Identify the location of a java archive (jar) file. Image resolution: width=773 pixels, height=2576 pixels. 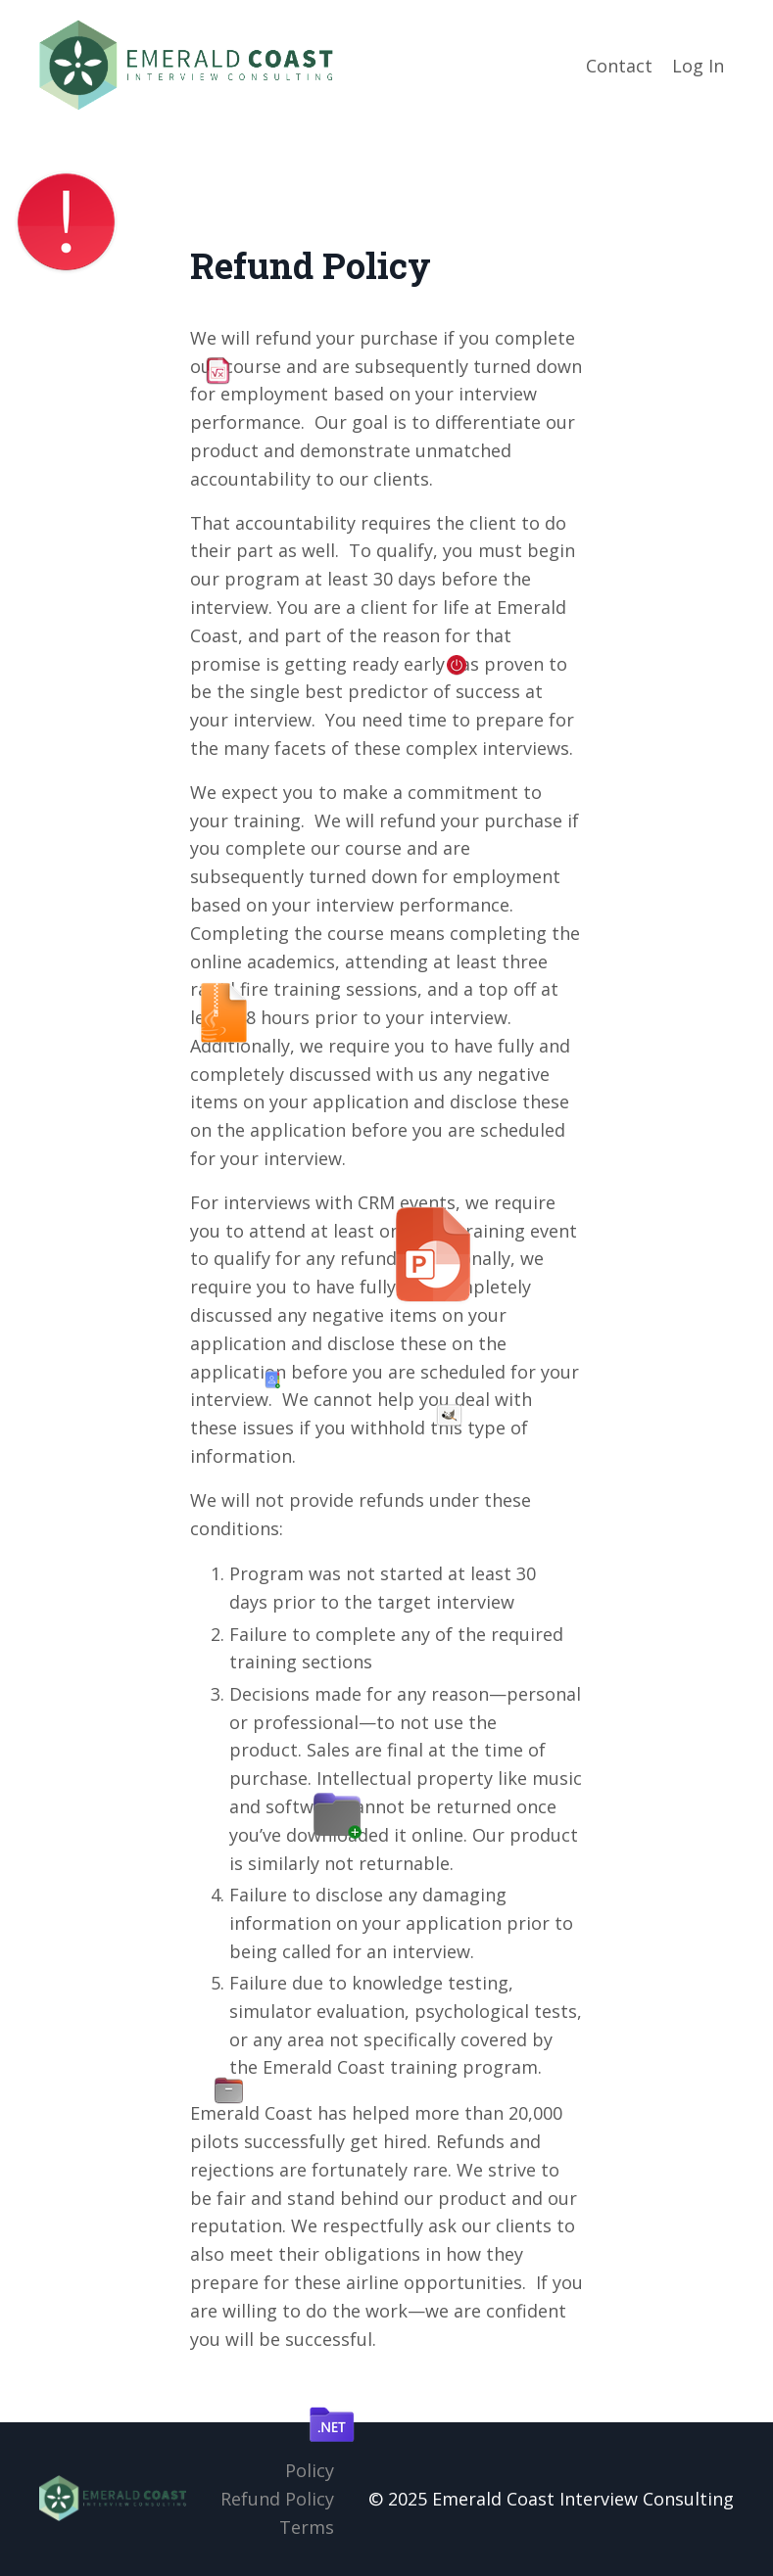
(223, 1013).